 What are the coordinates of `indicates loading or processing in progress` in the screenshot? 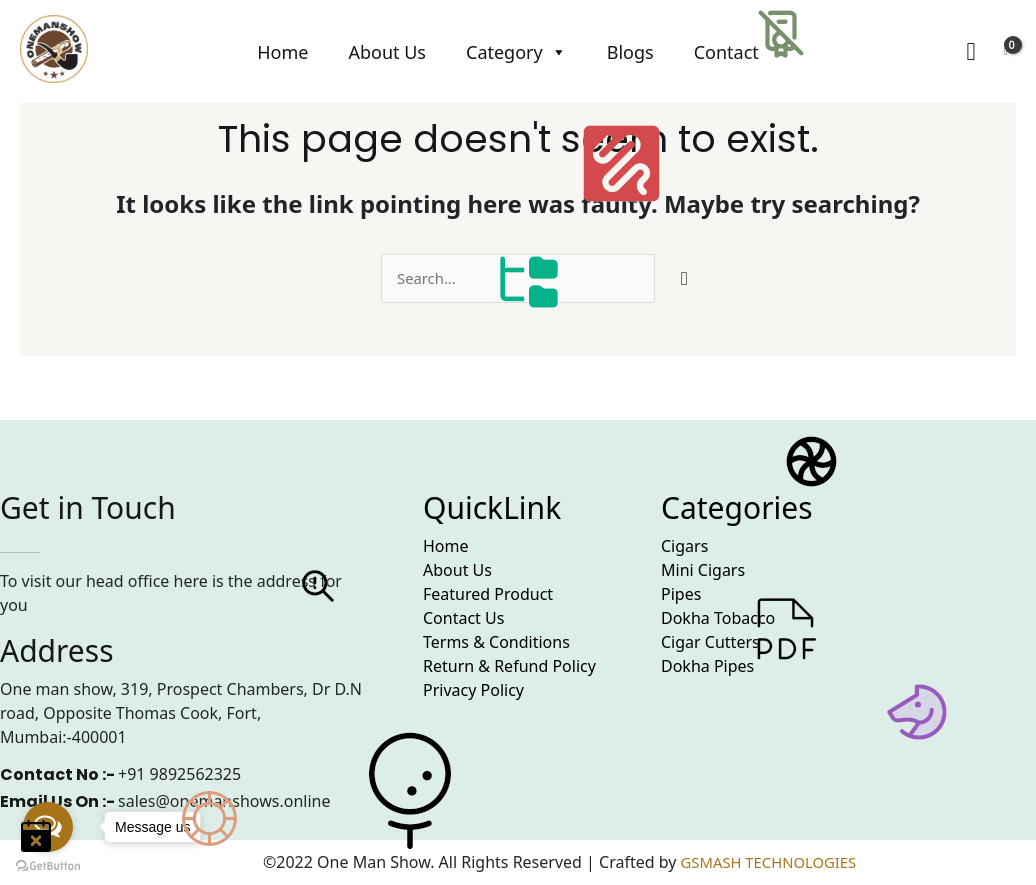 It's located at (811, 461).